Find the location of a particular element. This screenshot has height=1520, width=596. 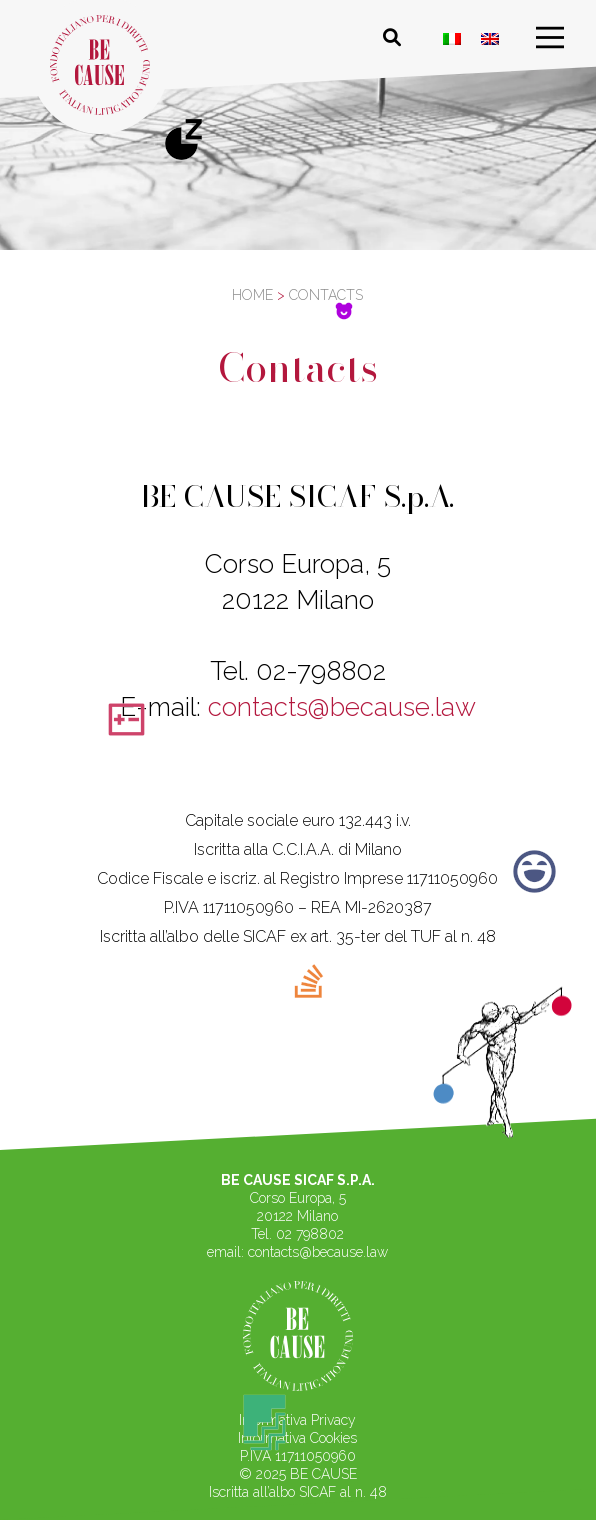

adjust quantity or value up or down is located at coordinates (126, 719).